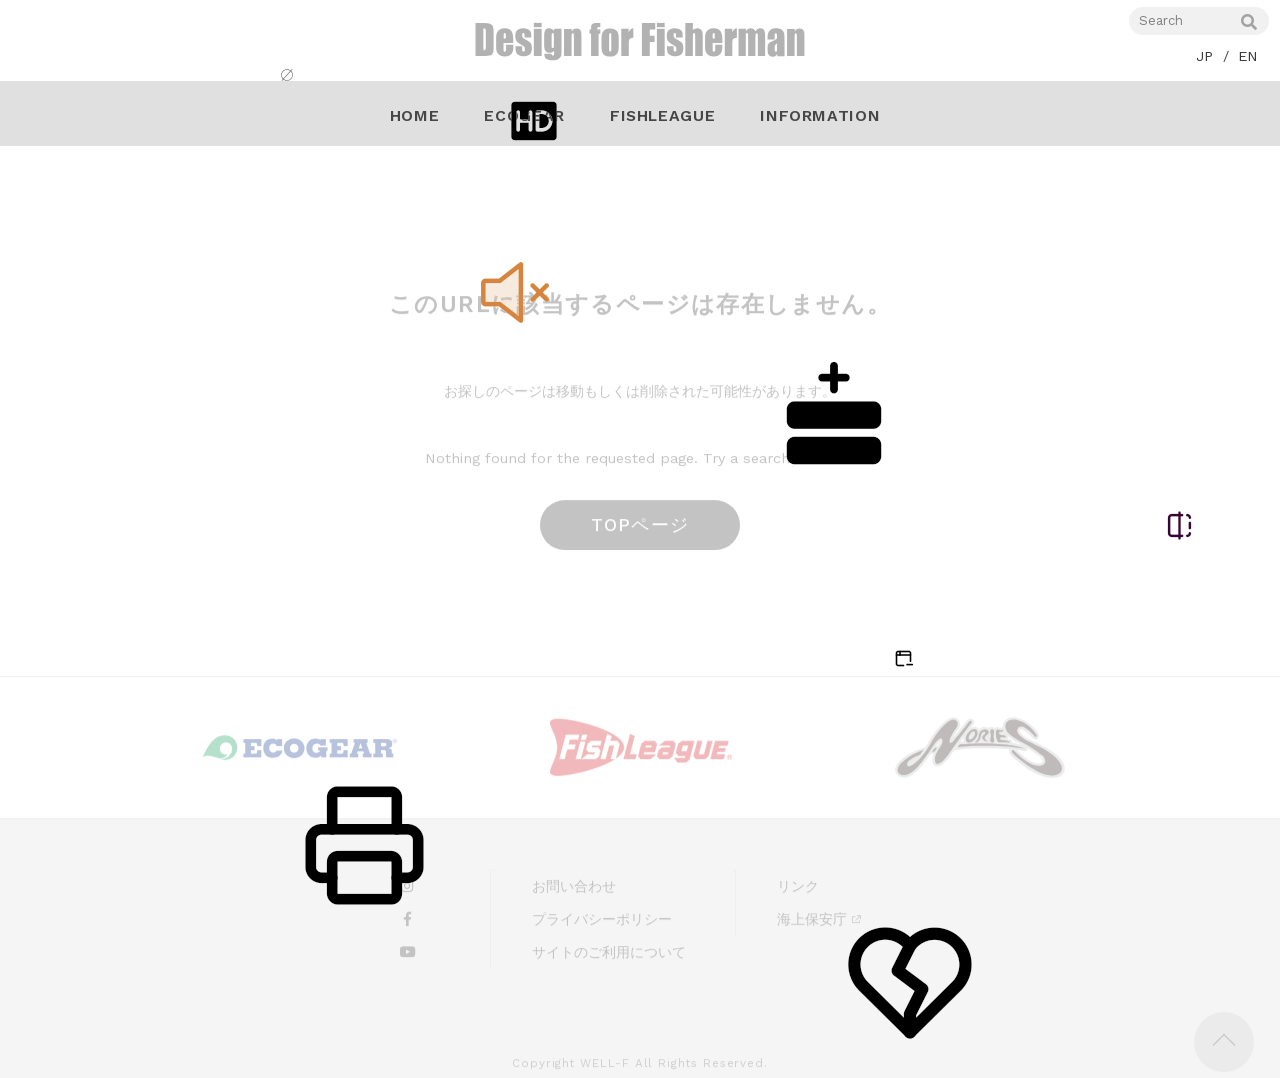 Image resolution: width=1280 pixels, height=1078 pixels. Describe the element at coordinates (364, 845) in the screenshot. I see `print the current document` at that location.